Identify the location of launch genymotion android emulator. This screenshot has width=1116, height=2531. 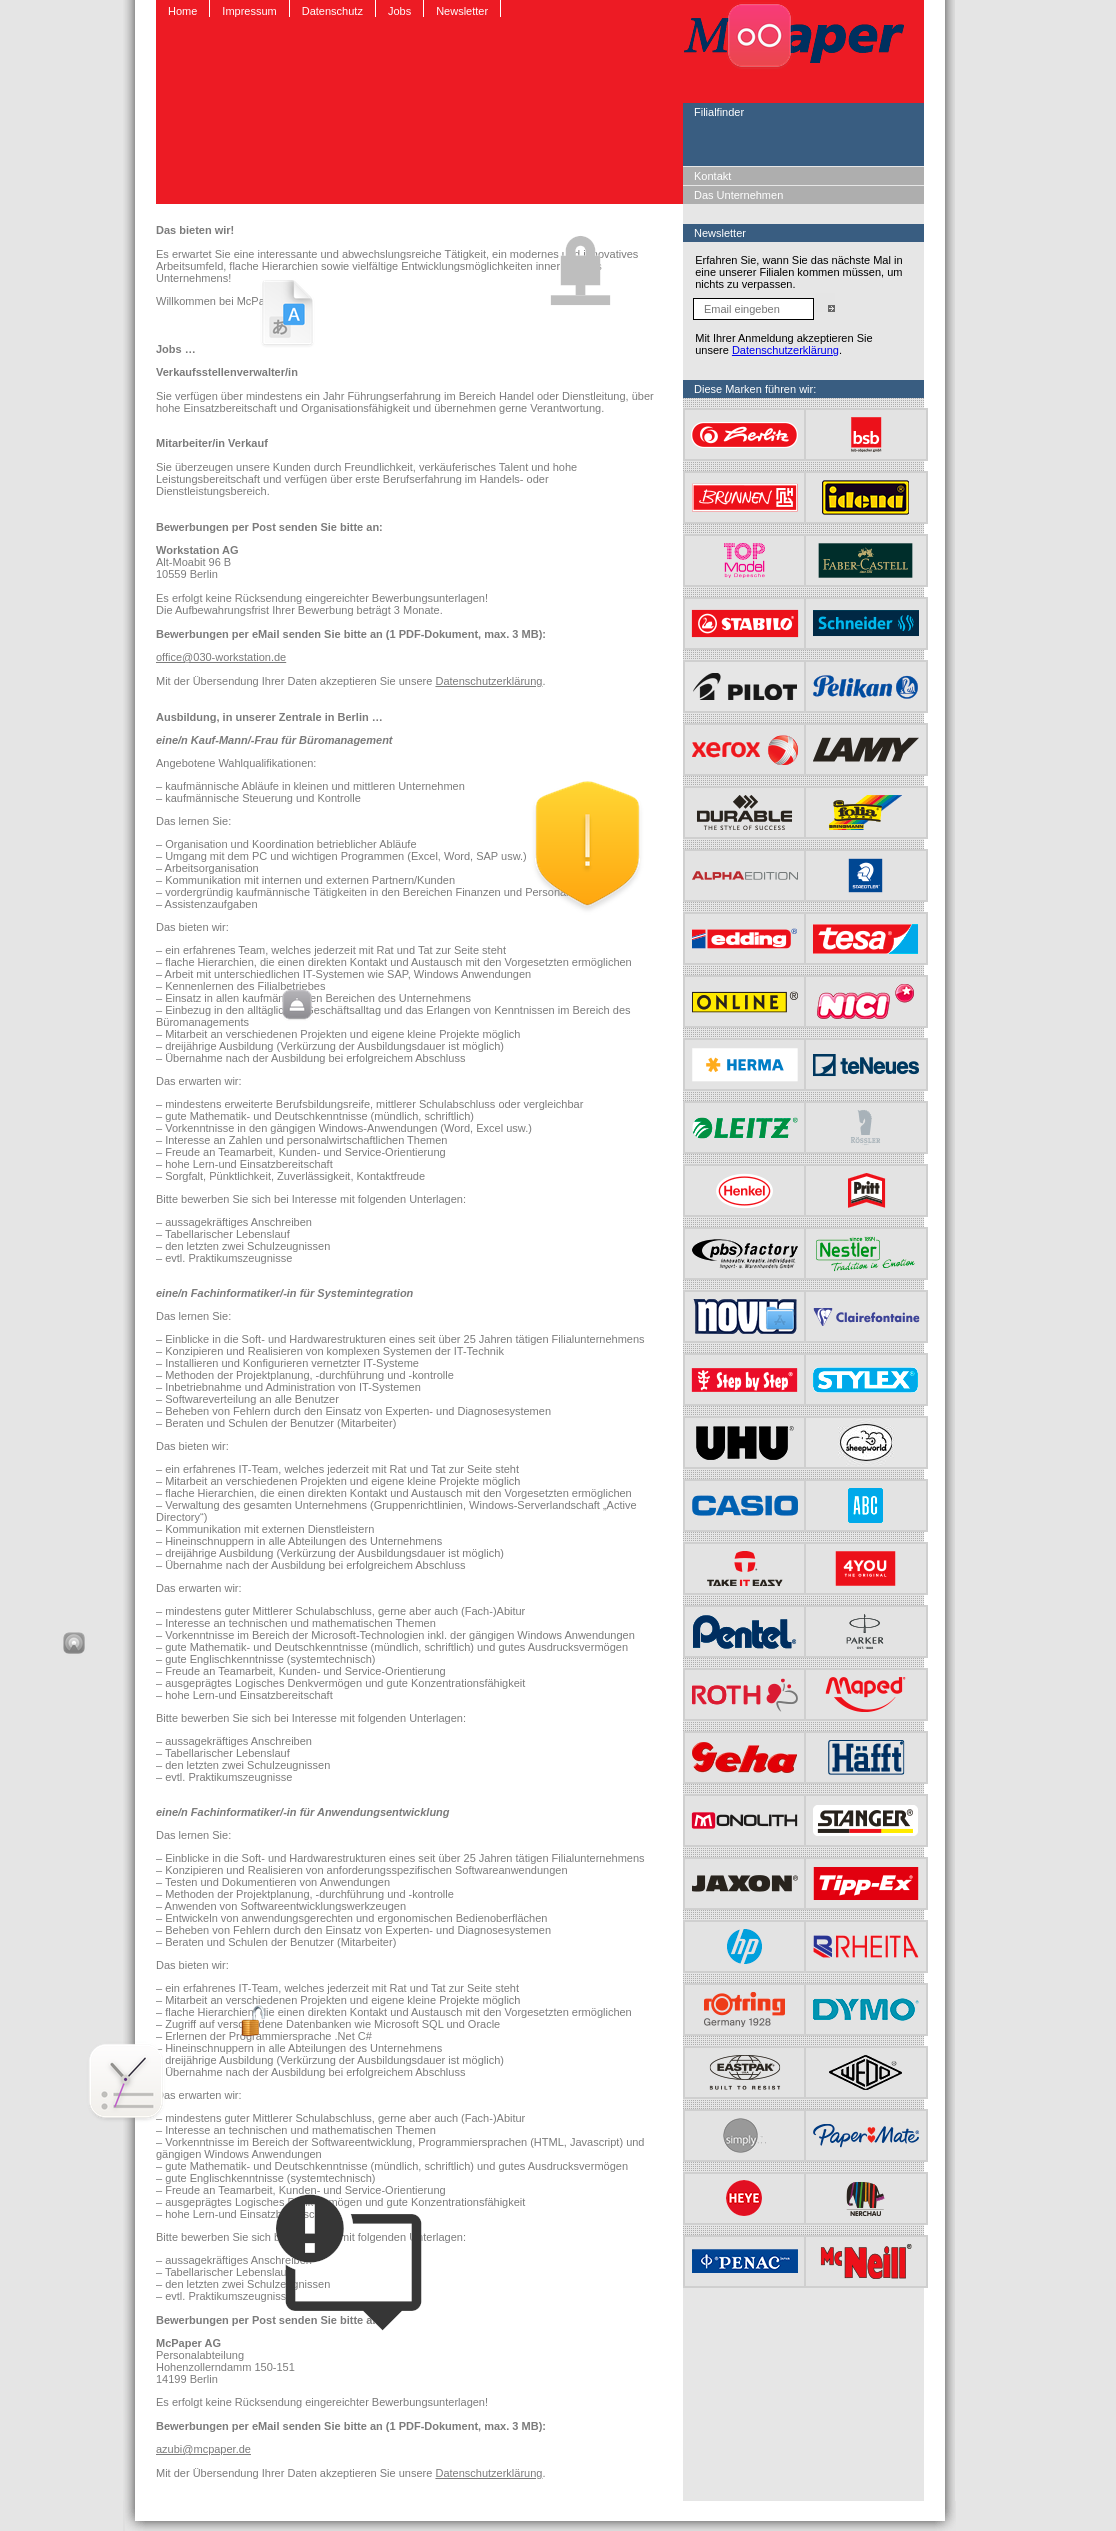
(759, 35).